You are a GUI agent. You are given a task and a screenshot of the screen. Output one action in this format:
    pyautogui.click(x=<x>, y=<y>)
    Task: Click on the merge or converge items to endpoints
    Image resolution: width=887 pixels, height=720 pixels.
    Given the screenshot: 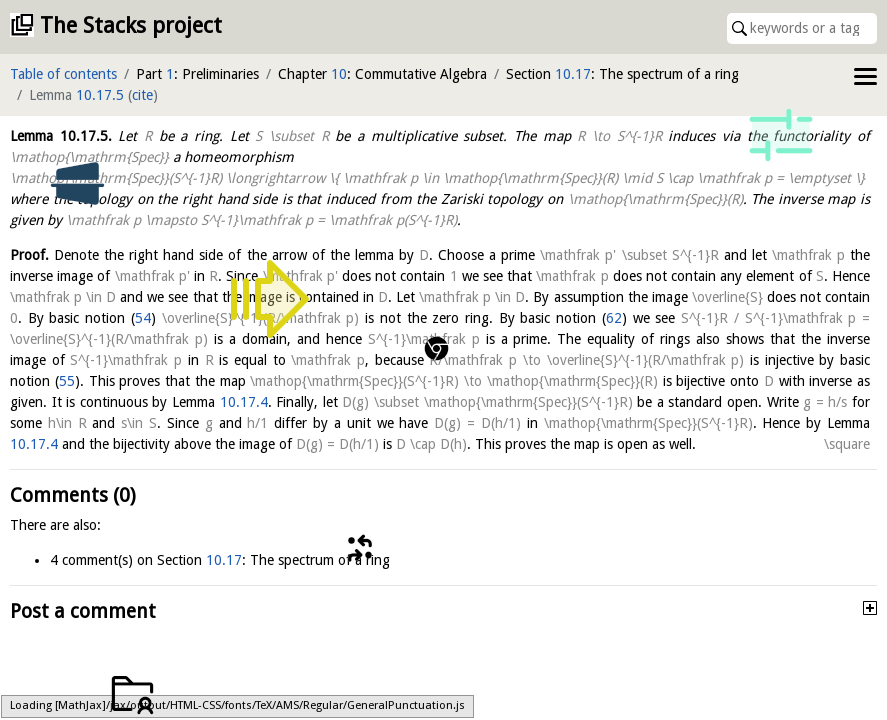 What is the action you would take?
    pyautogui.click(x=360, y=549)
    